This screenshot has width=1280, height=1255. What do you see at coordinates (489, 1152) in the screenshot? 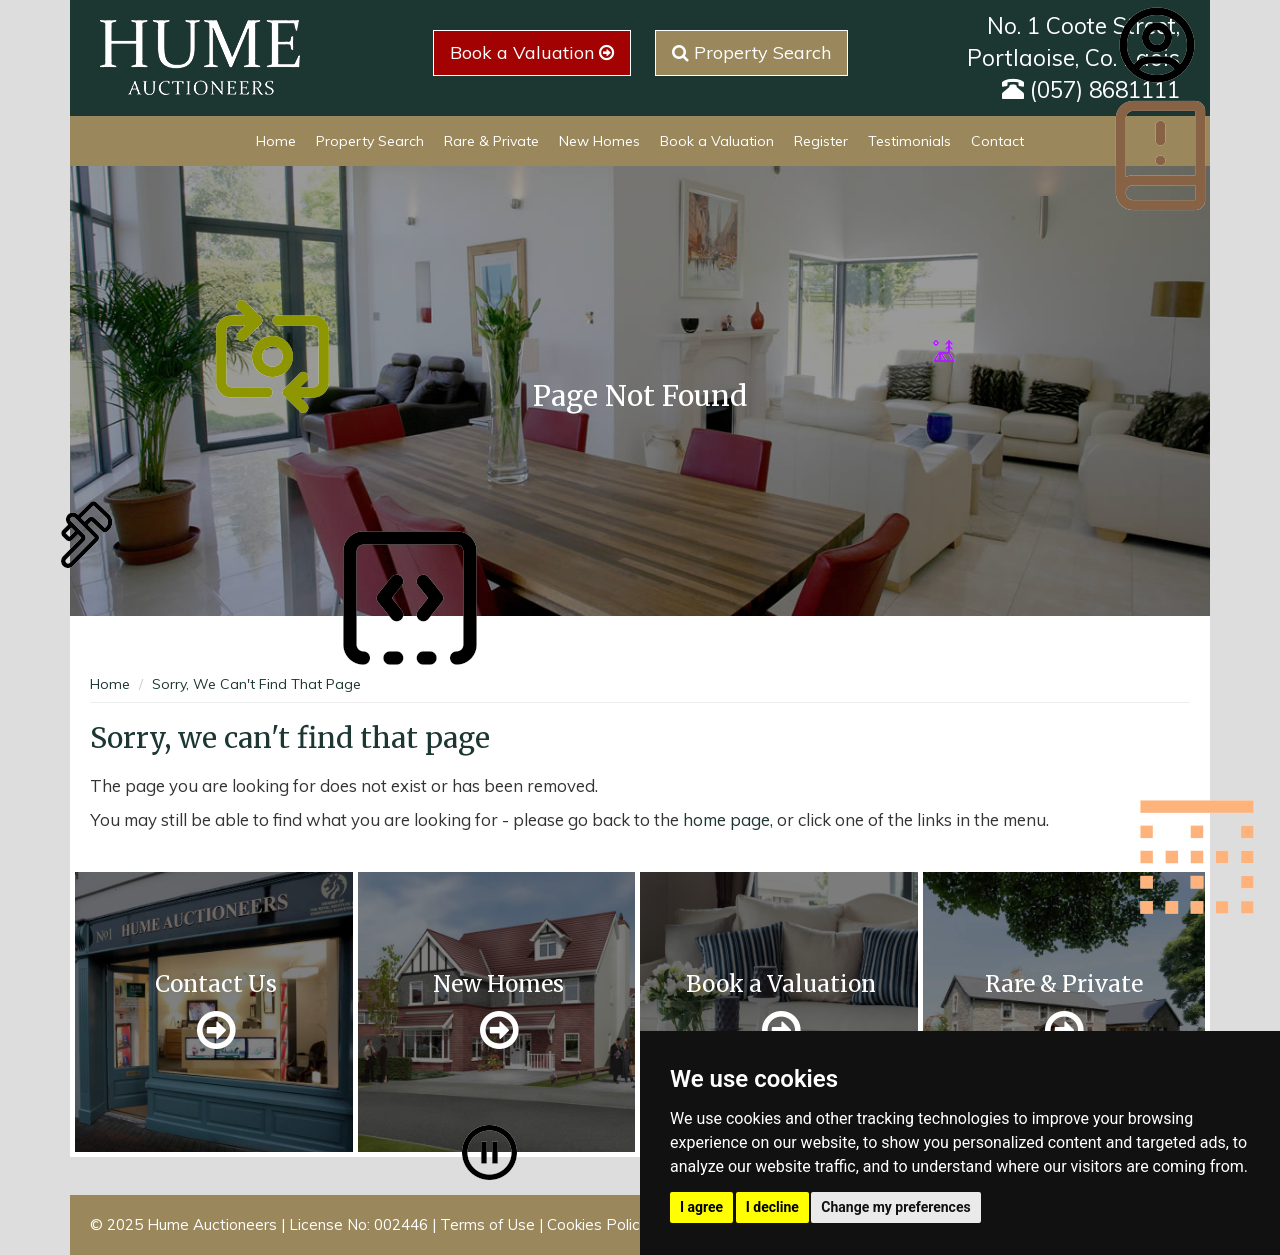
I see `pause media playback` at bounding box center [489, 1152].